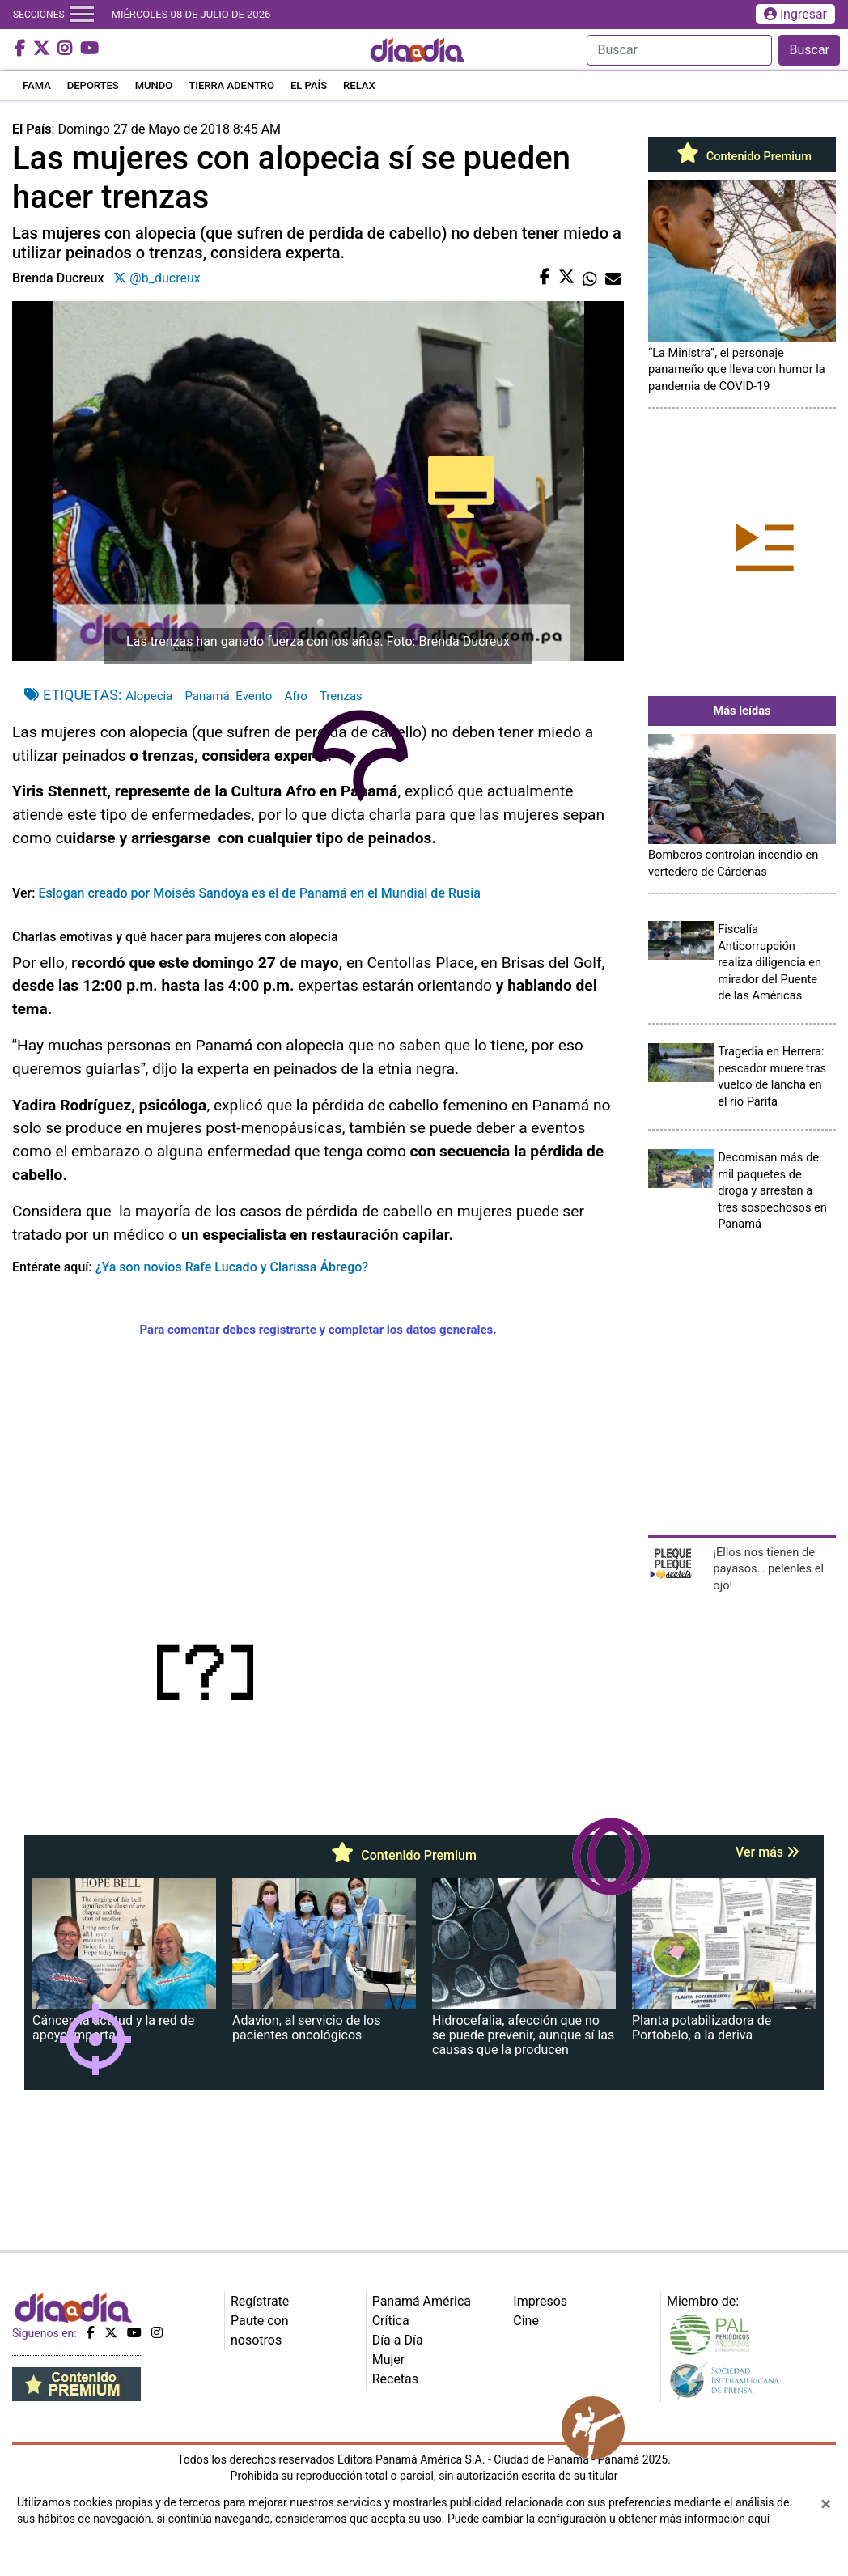  Describe the element at coordinates (593, 2428) in the screenshot. I see `sidekiq background job processing service logo` at that location.